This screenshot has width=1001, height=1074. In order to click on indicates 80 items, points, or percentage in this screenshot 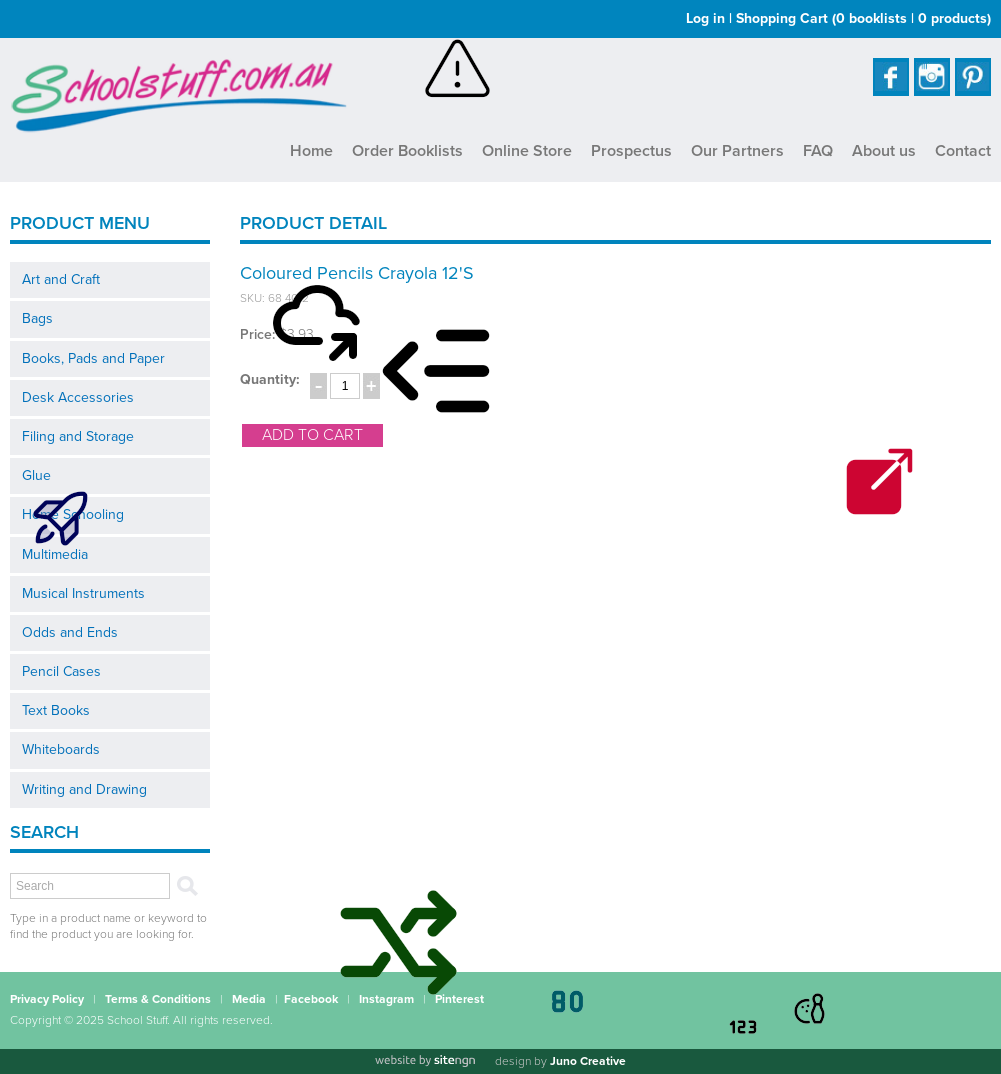, I will do `click(567, 1001)`.